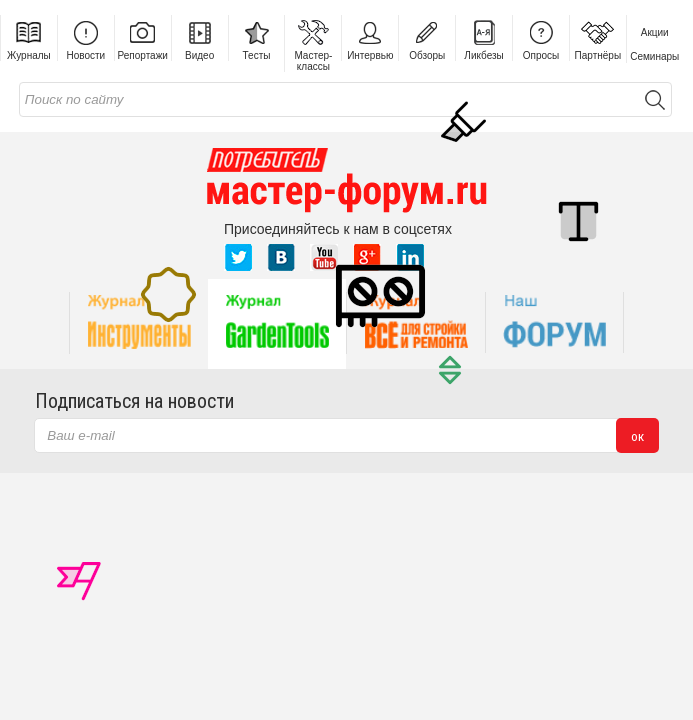 The height and width of the screenshot is (720, 693). Describe the element at coordinates (168, 294) in the screenshot. I see `indicates a verified or certified status` at that location.